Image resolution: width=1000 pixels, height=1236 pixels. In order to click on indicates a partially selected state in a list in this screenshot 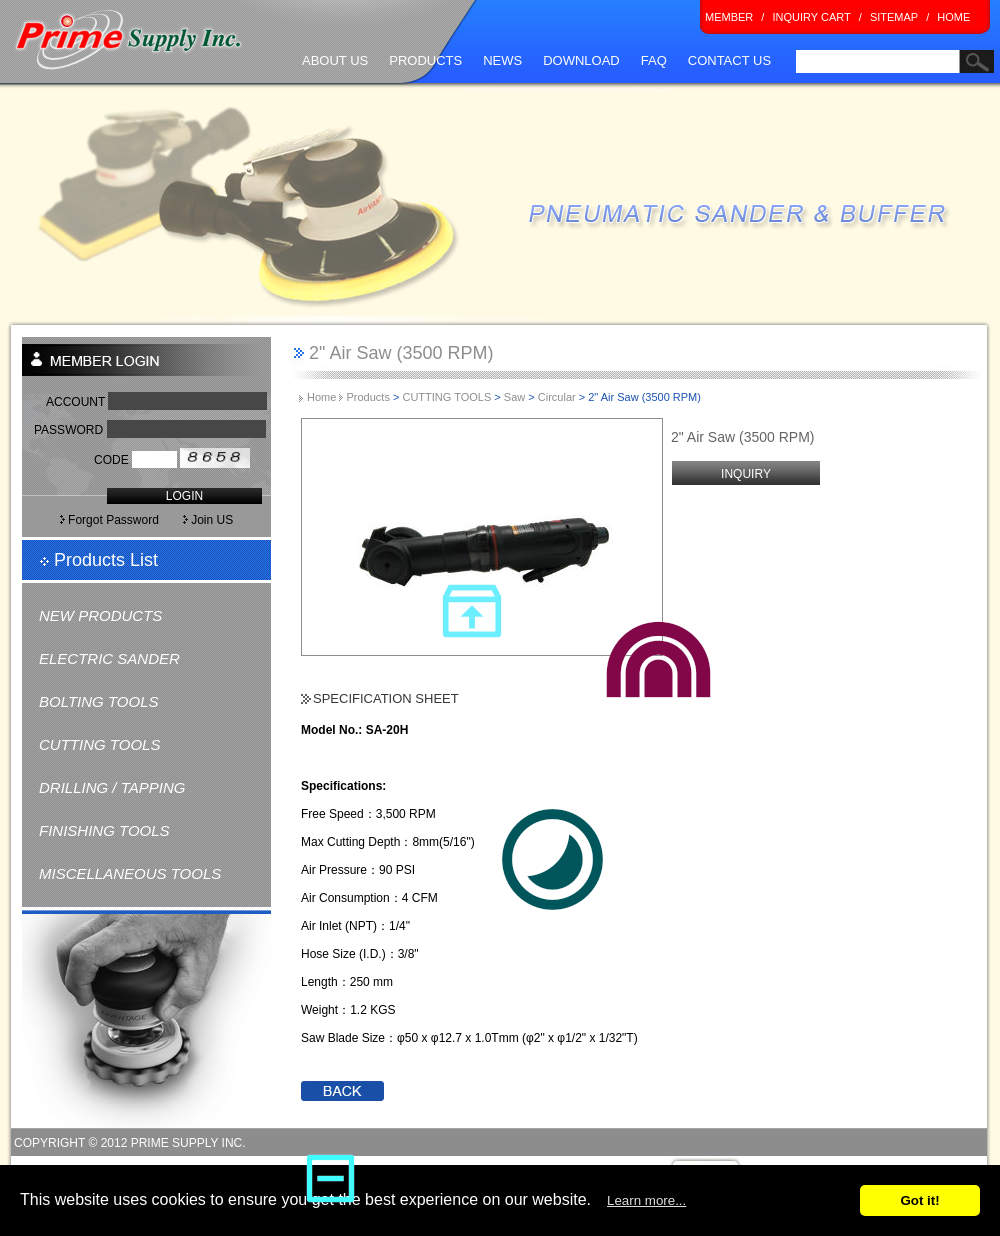, I will do `click(330, 1178)`.